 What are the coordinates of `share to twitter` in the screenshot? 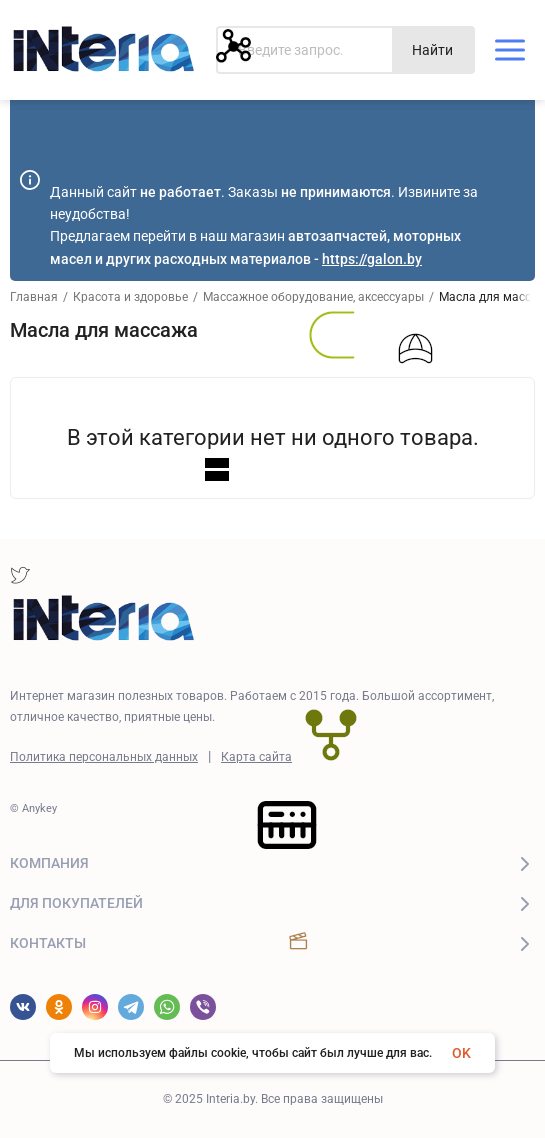 It's located at (19, 574).